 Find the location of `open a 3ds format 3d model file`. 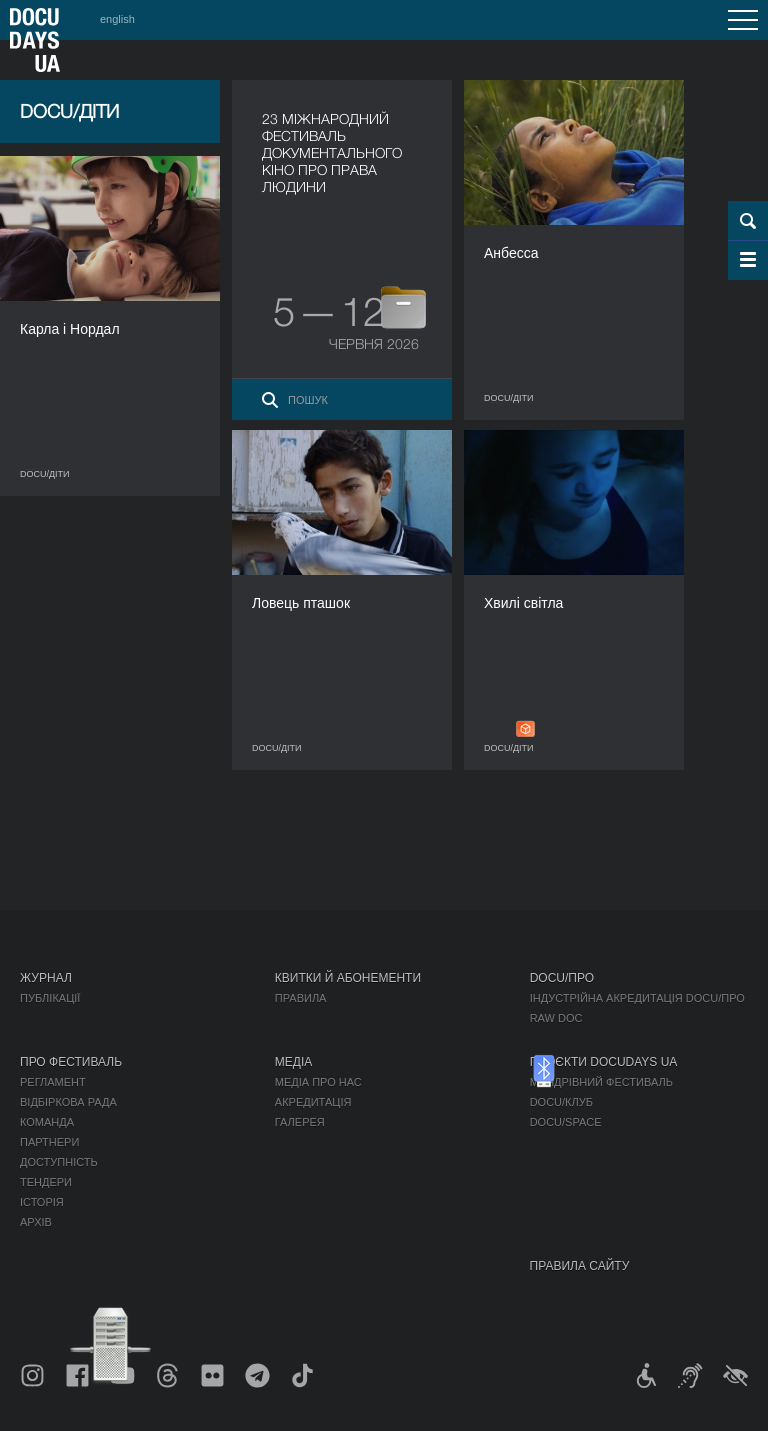

open a 3ds format 3d model file is located at coordinates (525, 728).